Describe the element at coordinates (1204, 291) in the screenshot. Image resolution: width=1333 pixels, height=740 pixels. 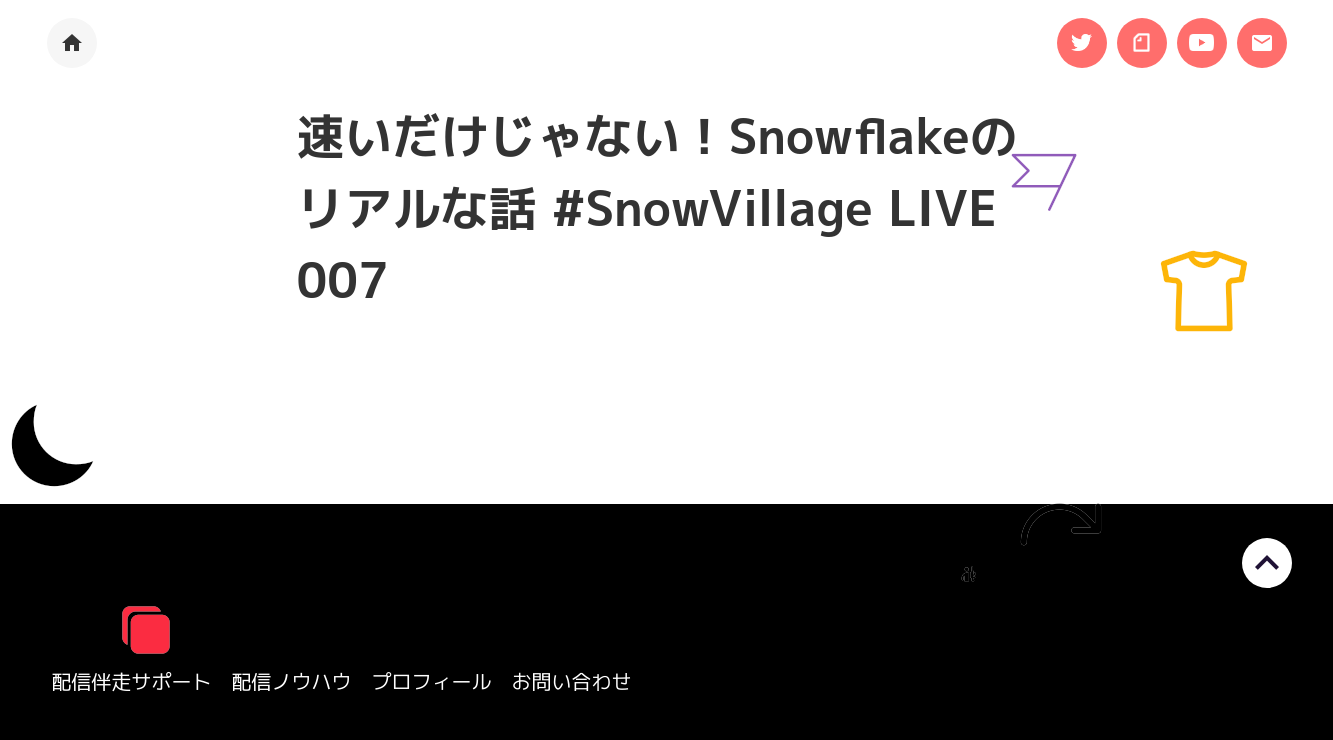
I see `browse clothing or apparel items` at that location.